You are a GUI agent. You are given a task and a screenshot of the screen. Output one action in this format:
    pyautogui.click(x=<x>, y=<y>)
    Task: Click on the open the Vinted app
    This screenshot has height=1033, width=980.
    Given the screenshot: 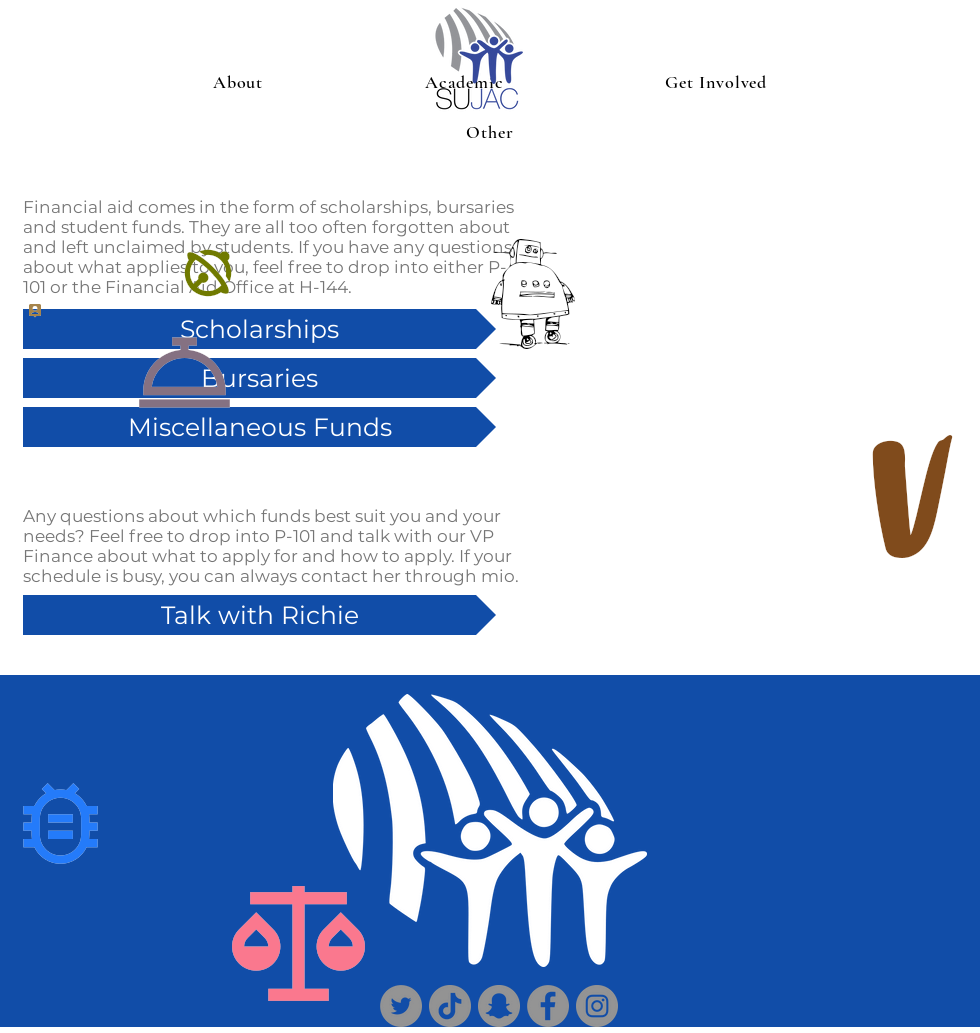 What is the action you would take?
    pyautogui.click(x=912, y=496)
    